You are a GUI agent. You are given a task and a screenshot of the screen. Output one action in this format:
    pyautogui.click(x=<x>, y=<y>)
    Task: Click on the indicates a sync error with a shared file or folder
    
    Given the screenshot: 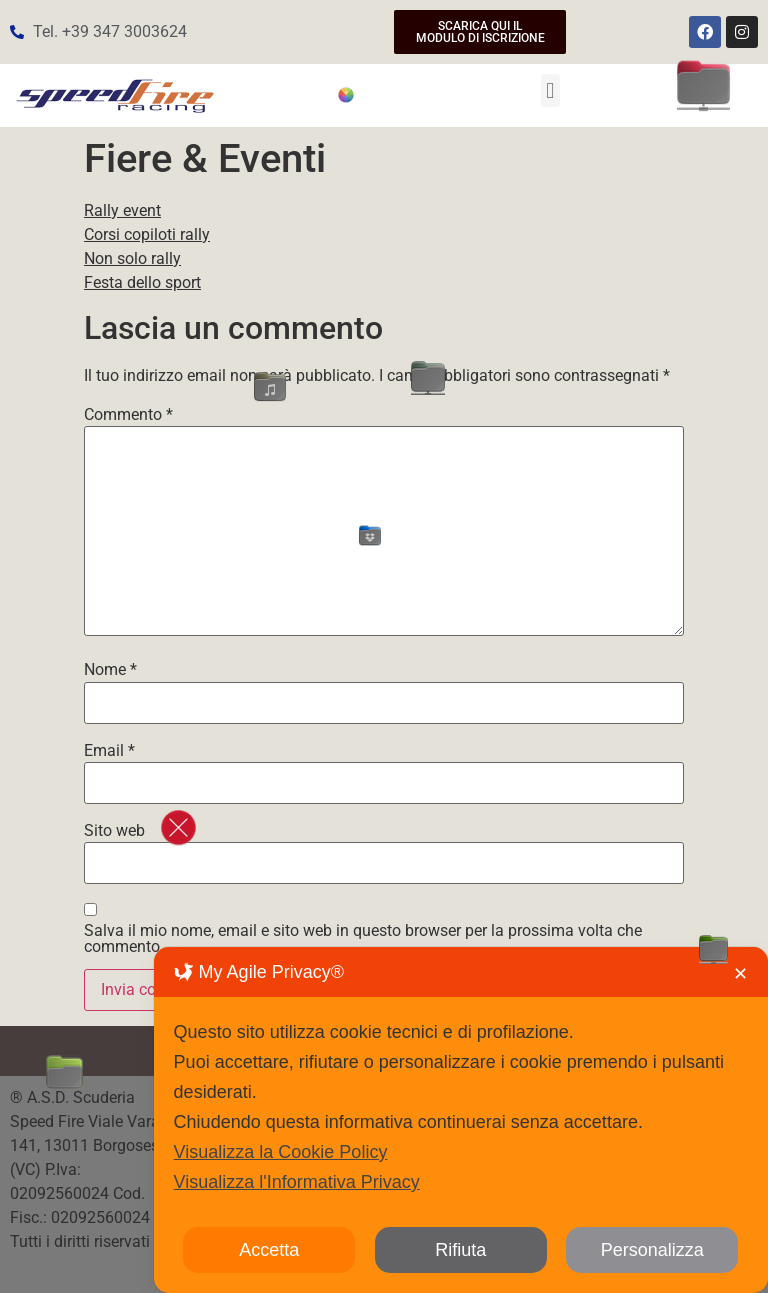 What is the action you would take?
    pyautogui.click(x=178, y=827)
    